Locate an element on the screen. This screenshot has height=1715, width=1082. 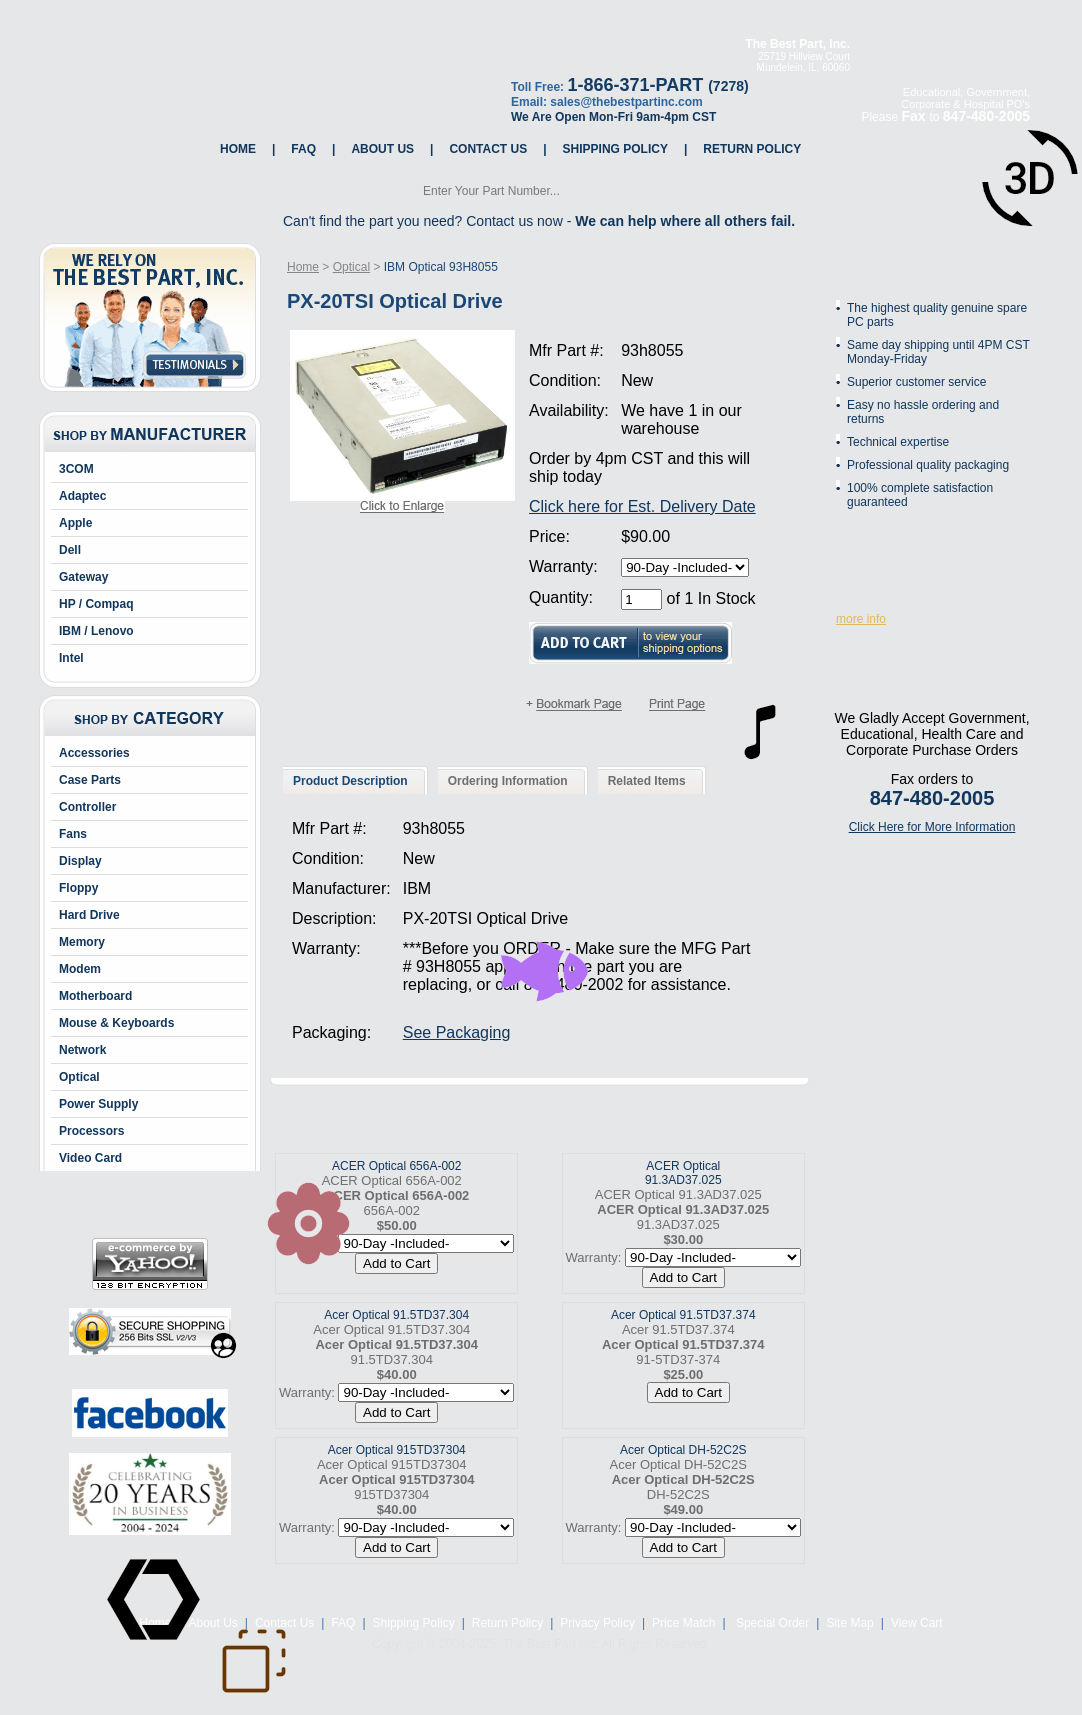
web components logo is located at coordinates (153, 1599).